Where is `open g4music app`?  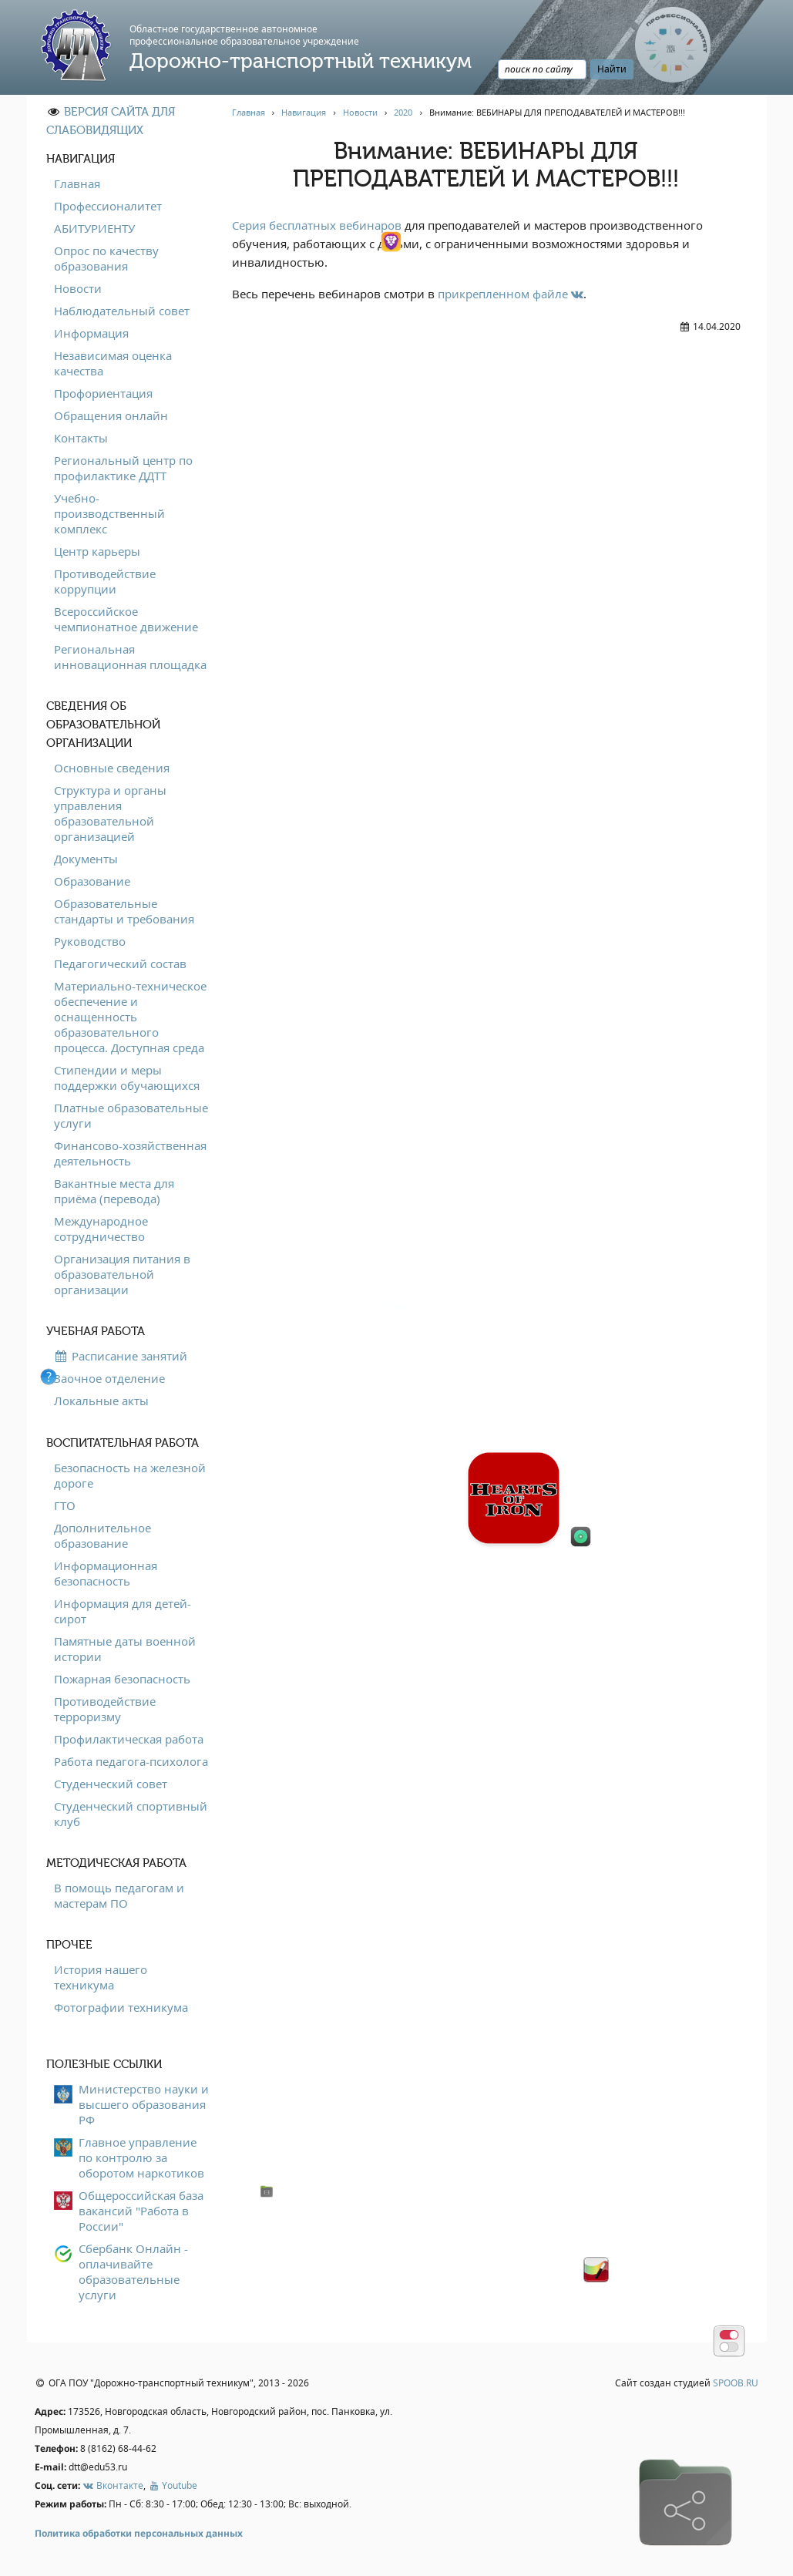
open g4music app is located at coordinates (580, 1536).